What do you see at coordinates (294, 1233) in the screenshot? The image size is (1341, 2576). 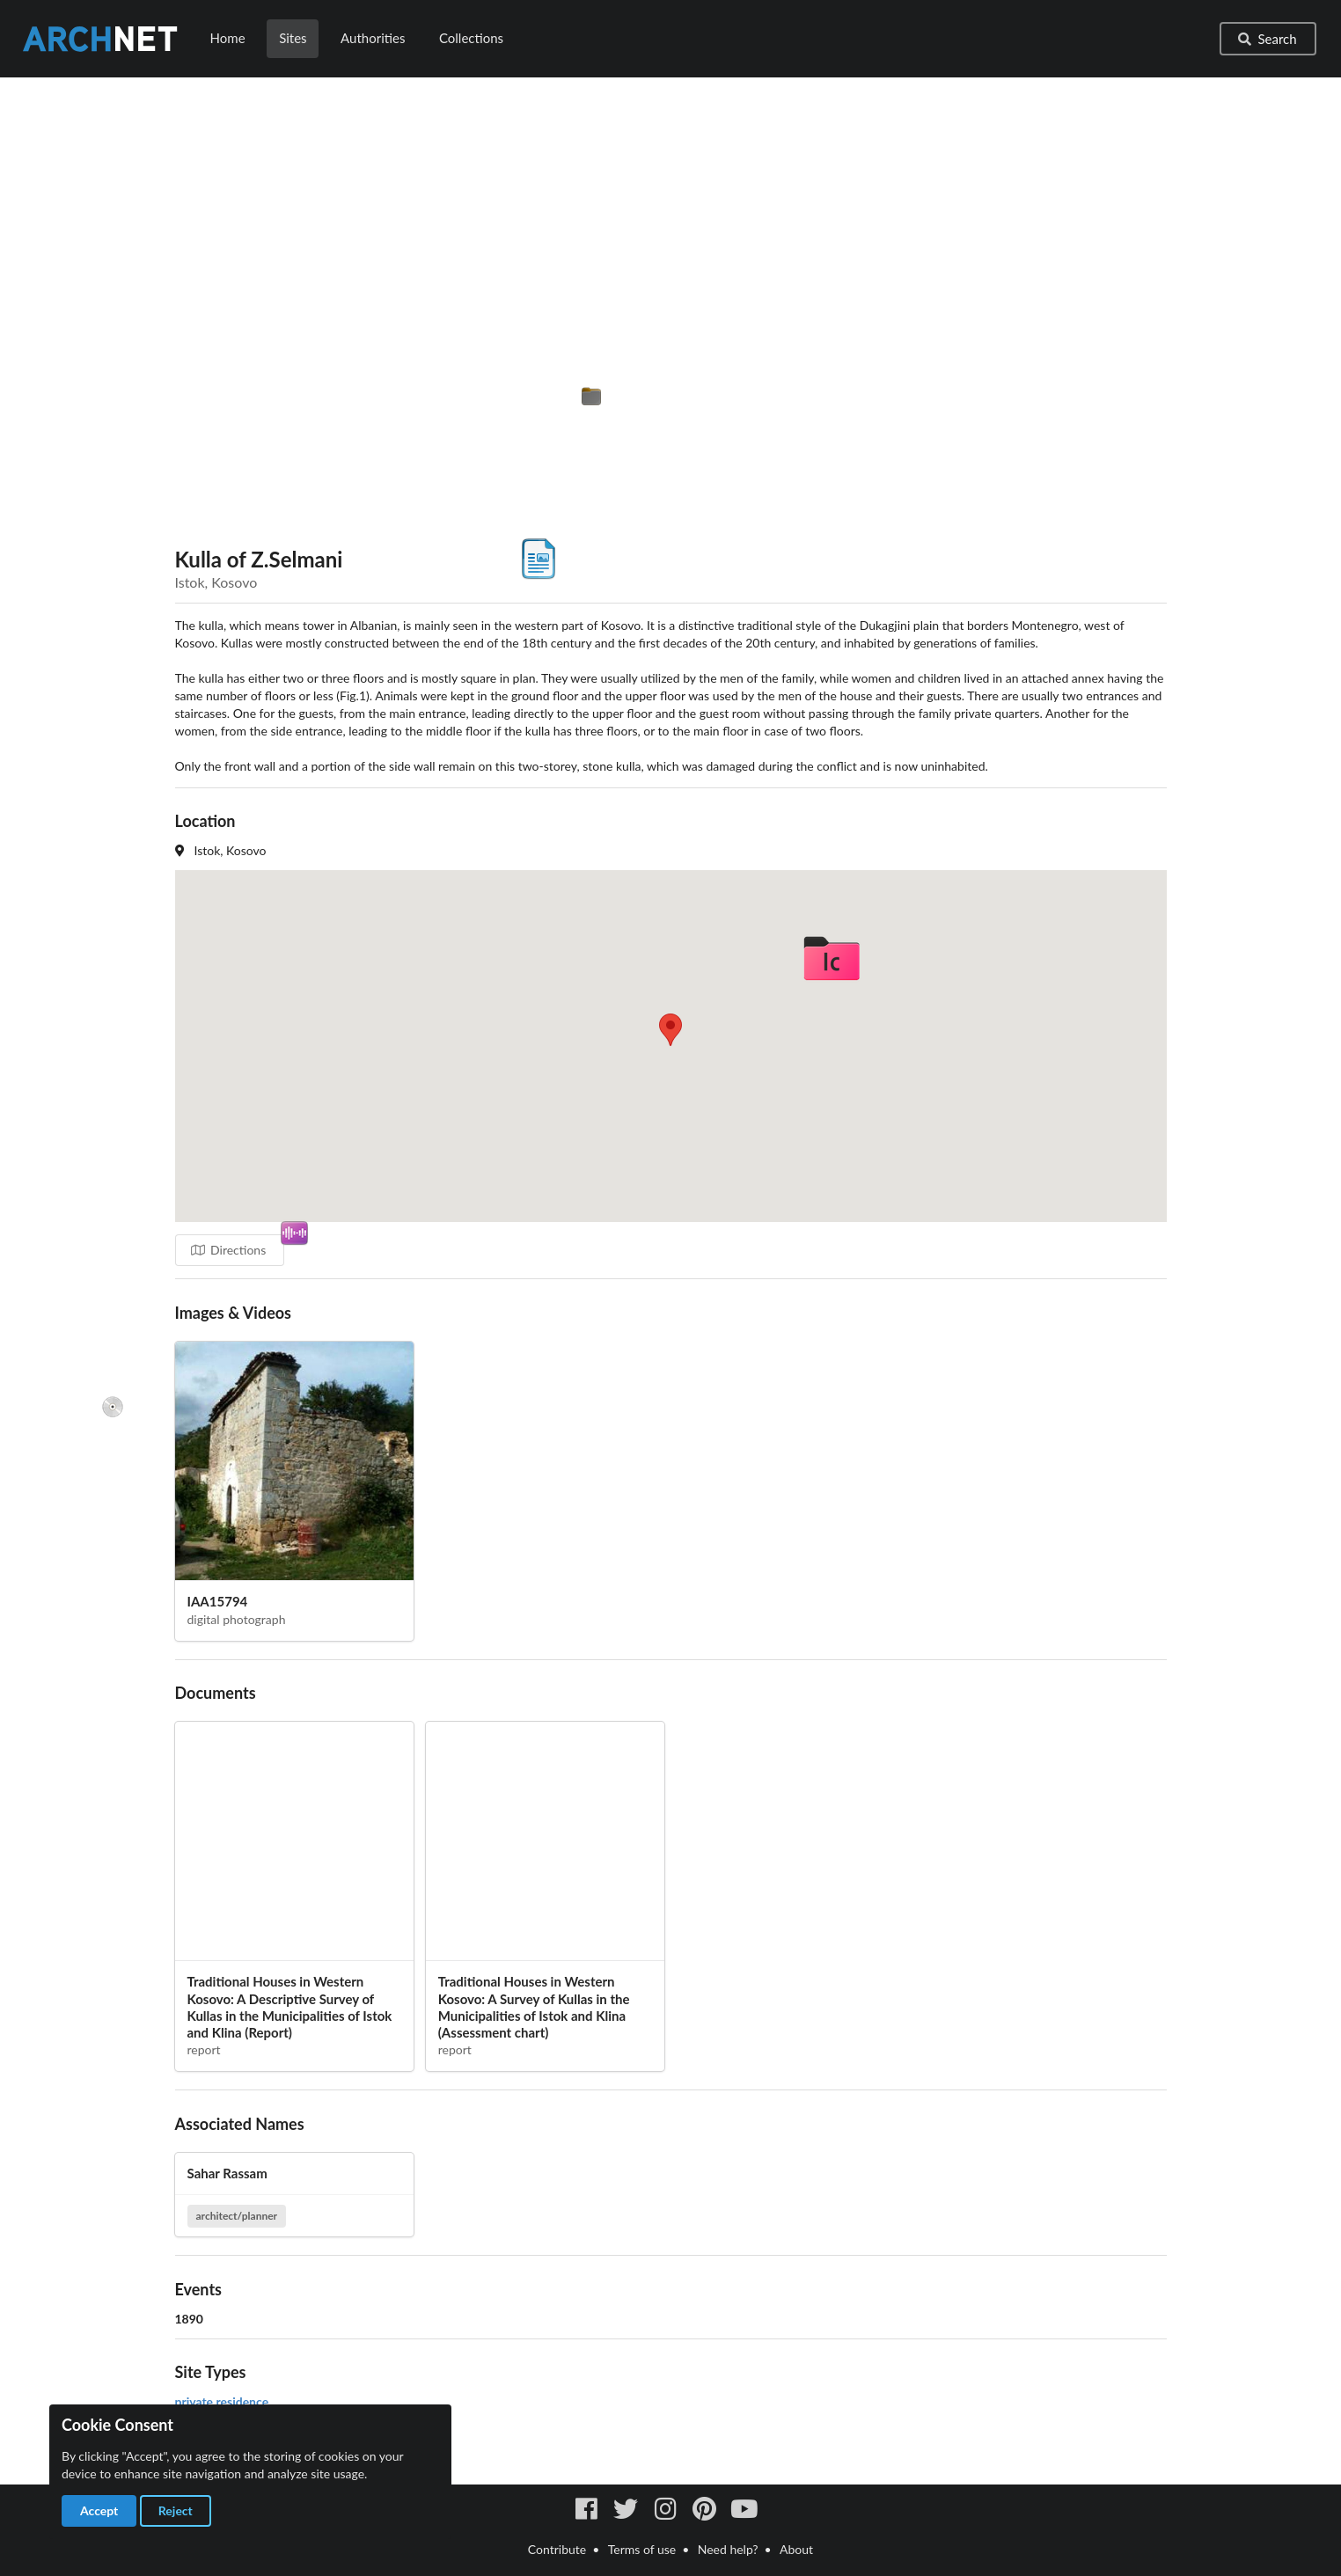 I see `open sound recorder app` at bounding box center [294, 1233].